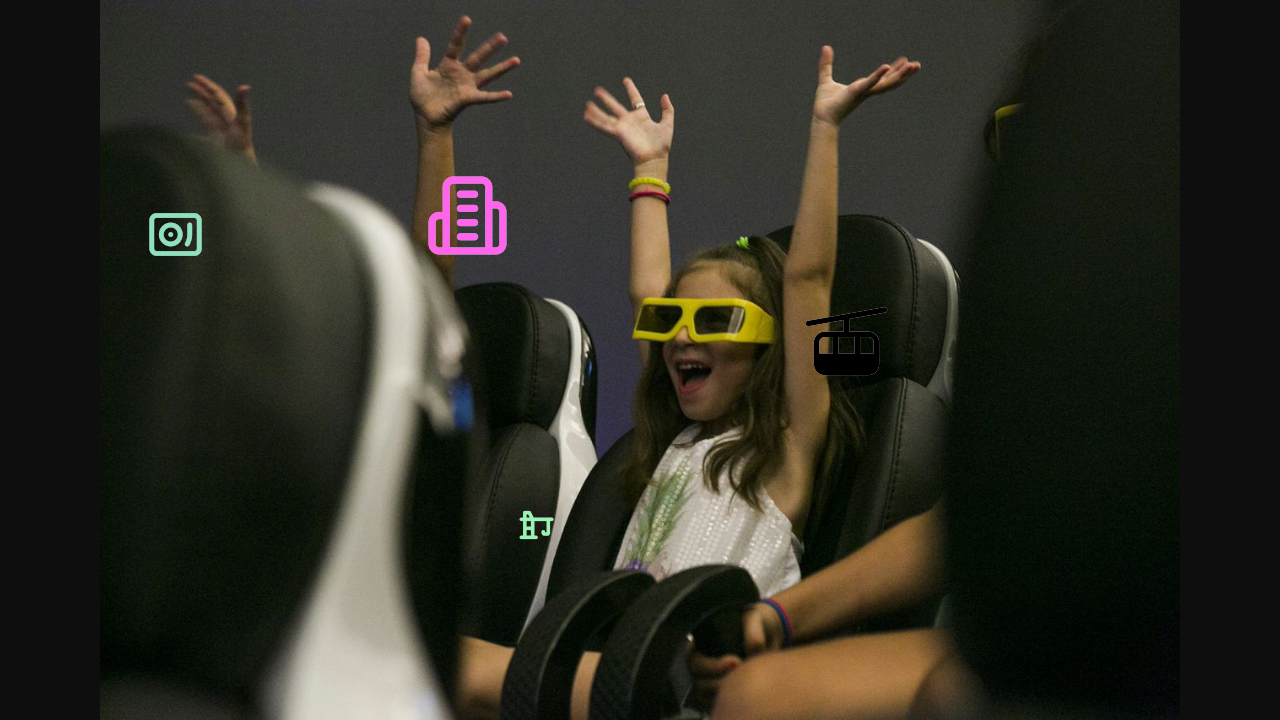  What do you see at coordinates (846, 342) in the screenshot?
I see `access cable car or gondola transit options` at bounding box center [846, 342].